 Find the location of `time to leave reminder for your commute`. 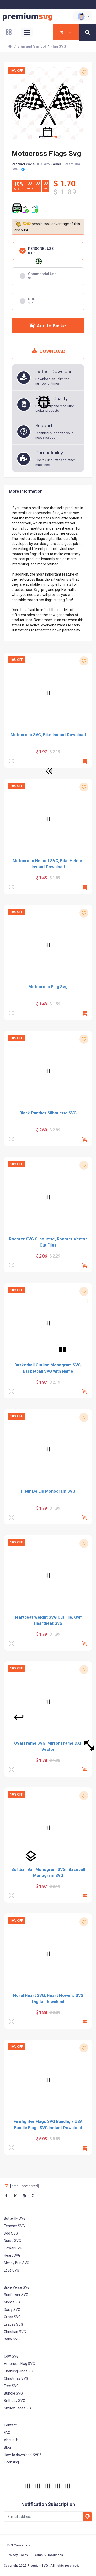

time to leave reminder for your commute is located at coordinates (17, 207).